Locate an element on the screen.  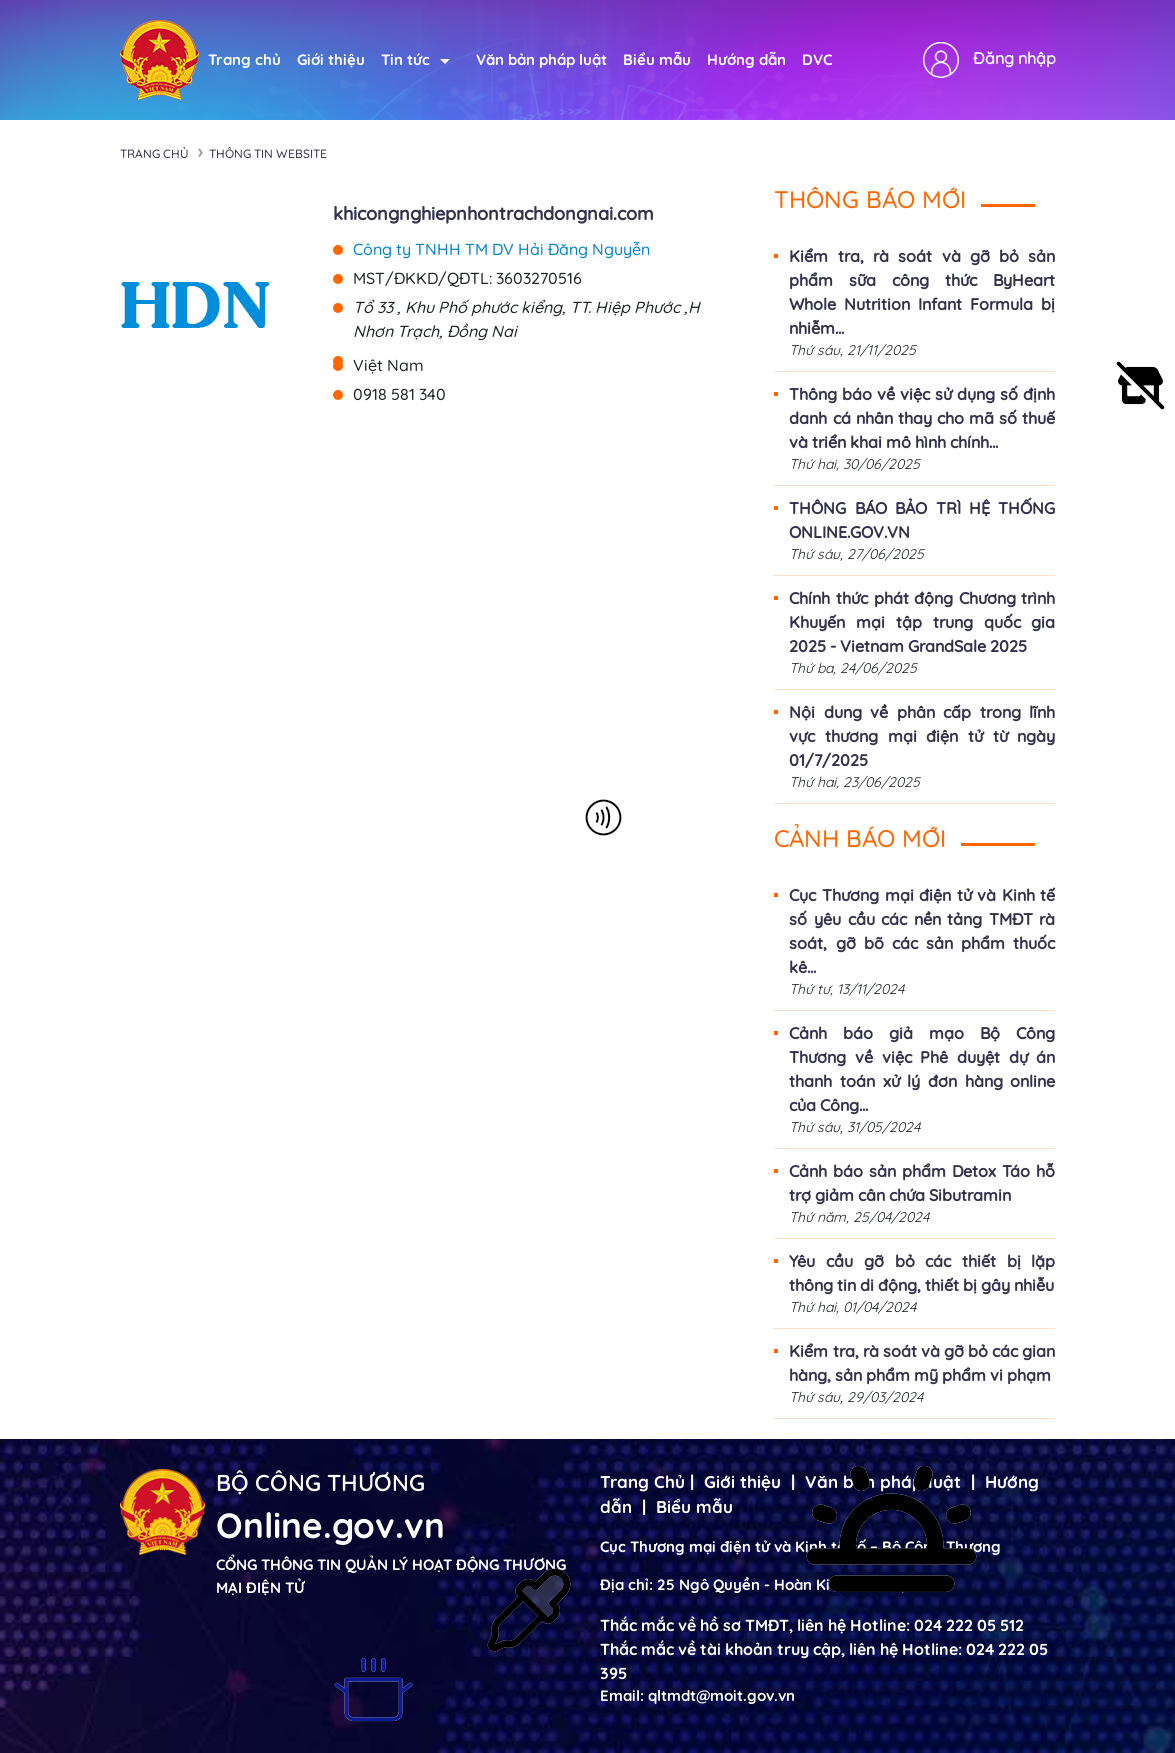
tap to pay with contactless payment is located at coordinates (603, 817).